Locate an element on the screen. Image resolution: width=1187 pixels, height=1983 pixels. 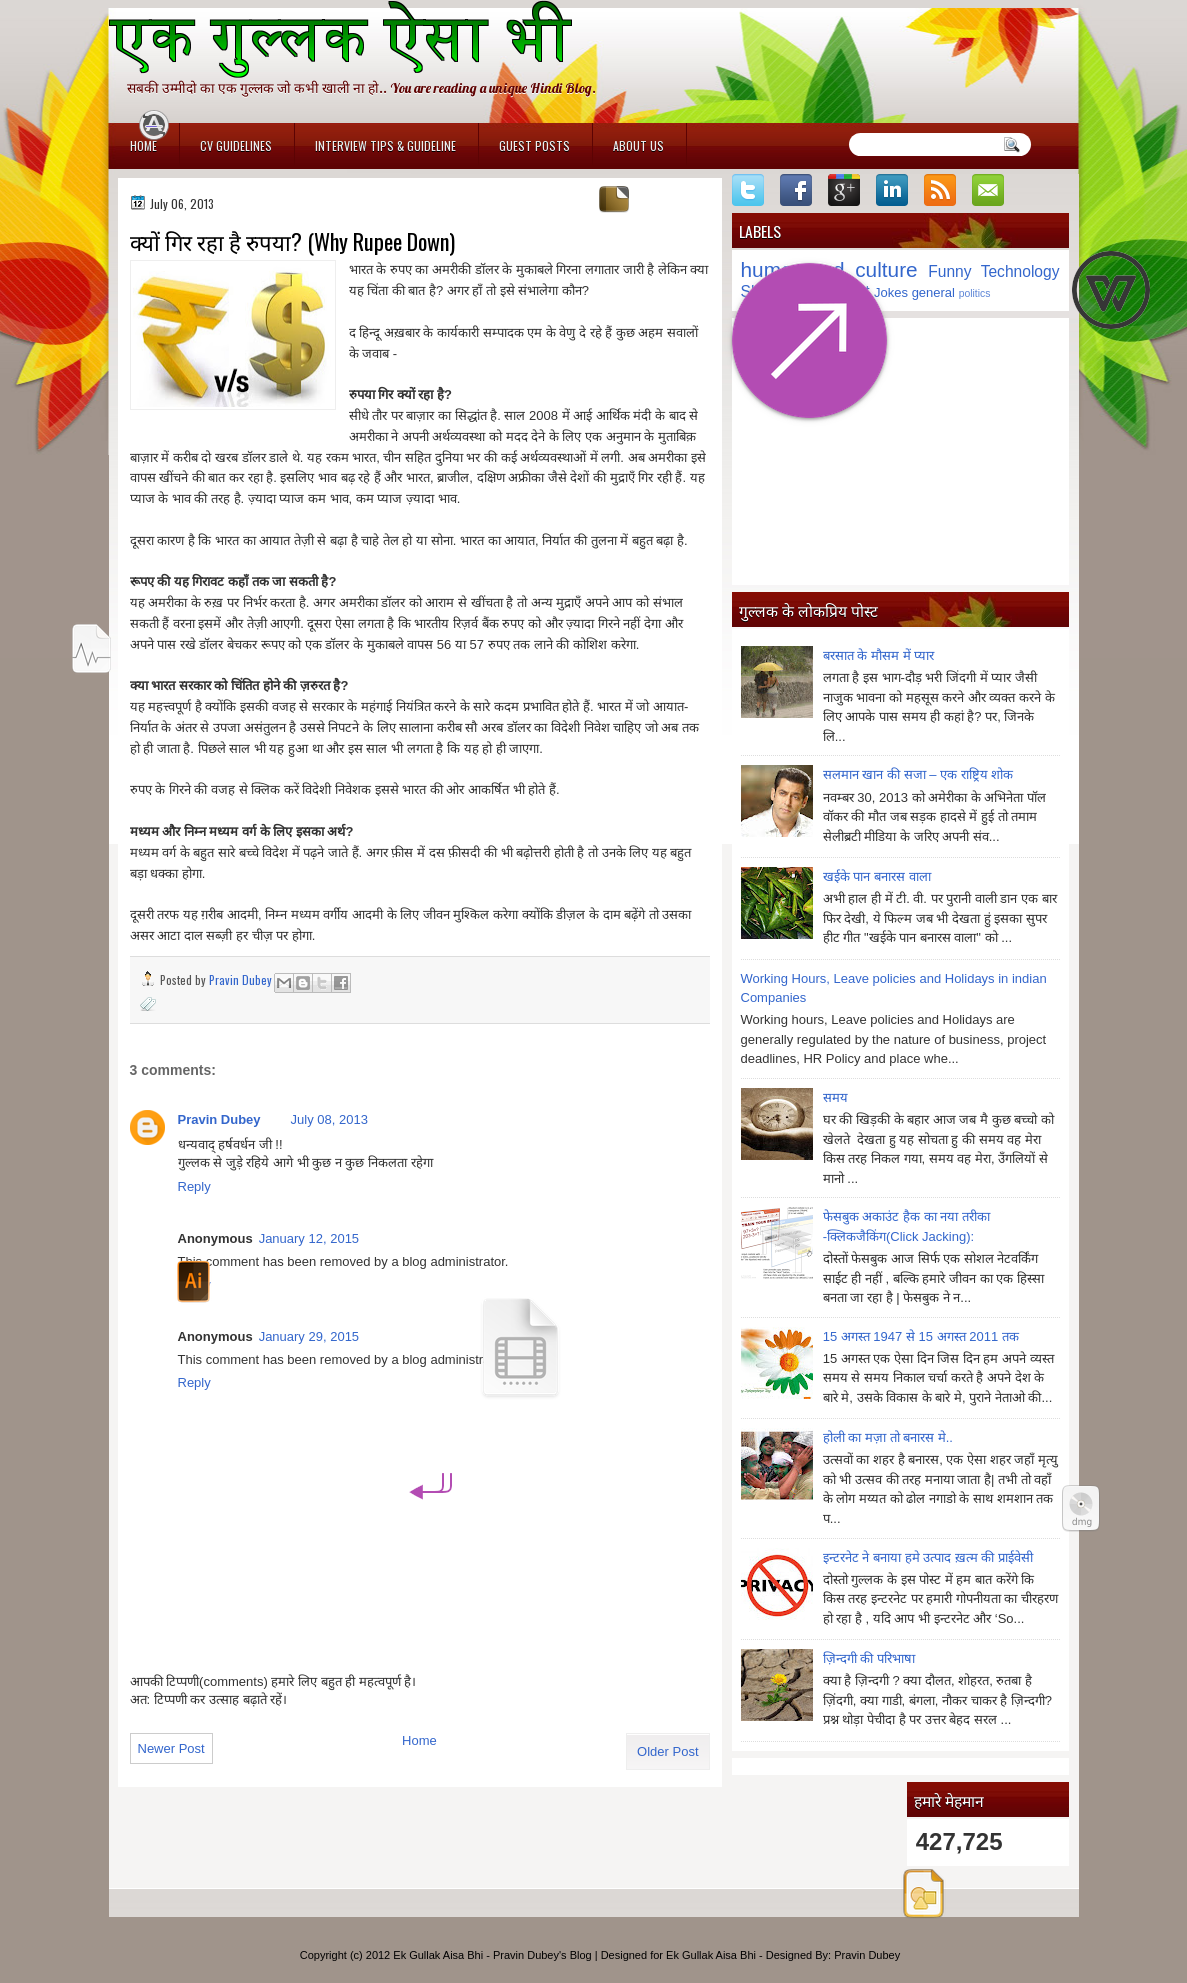
indicates a symbolic link or shortcut to another file is located at coordinates (809, 340).